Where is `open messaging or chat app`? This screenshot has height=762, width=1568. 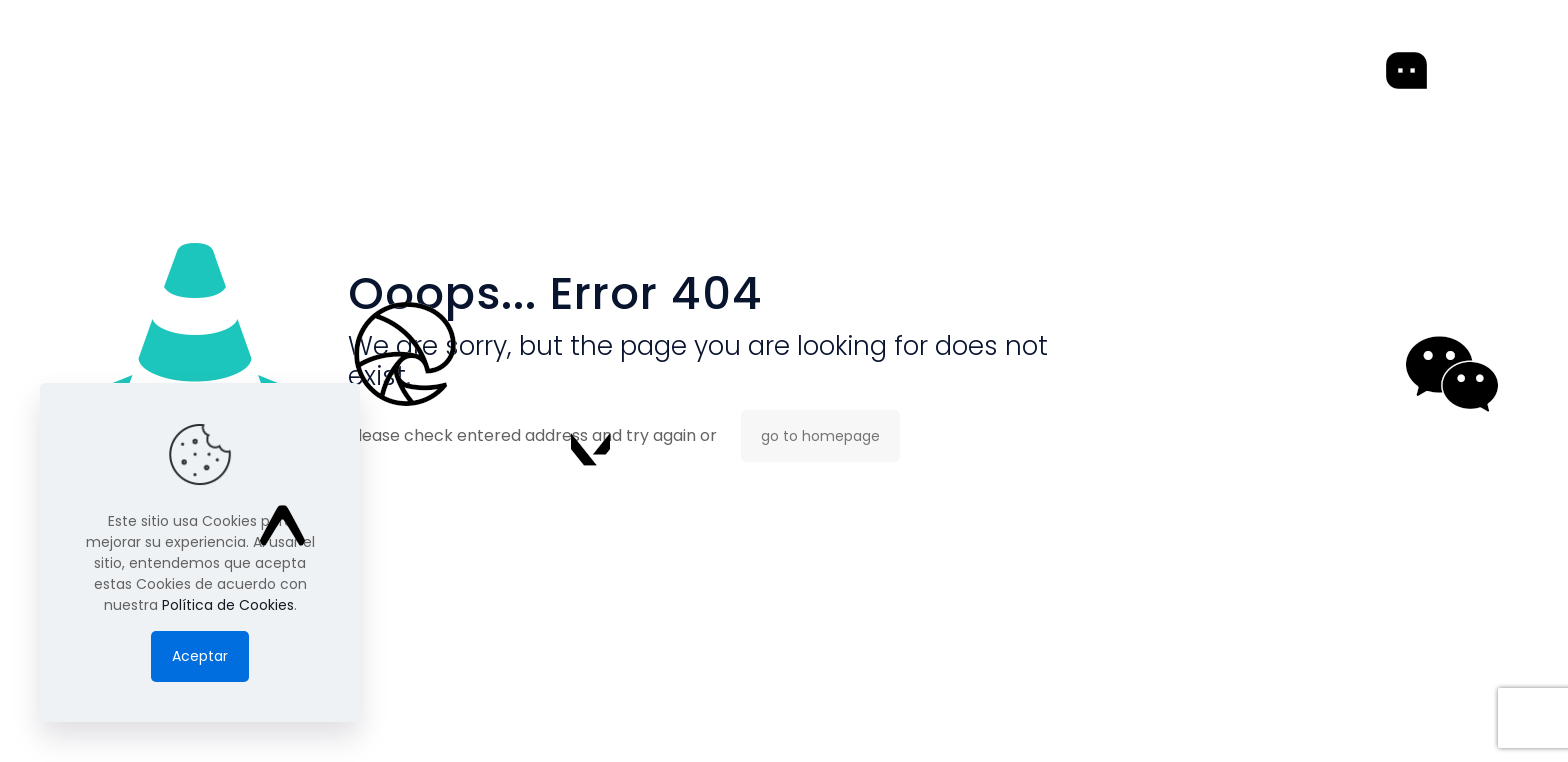
open messaging or chat app is located at coordinates (1406, 70).